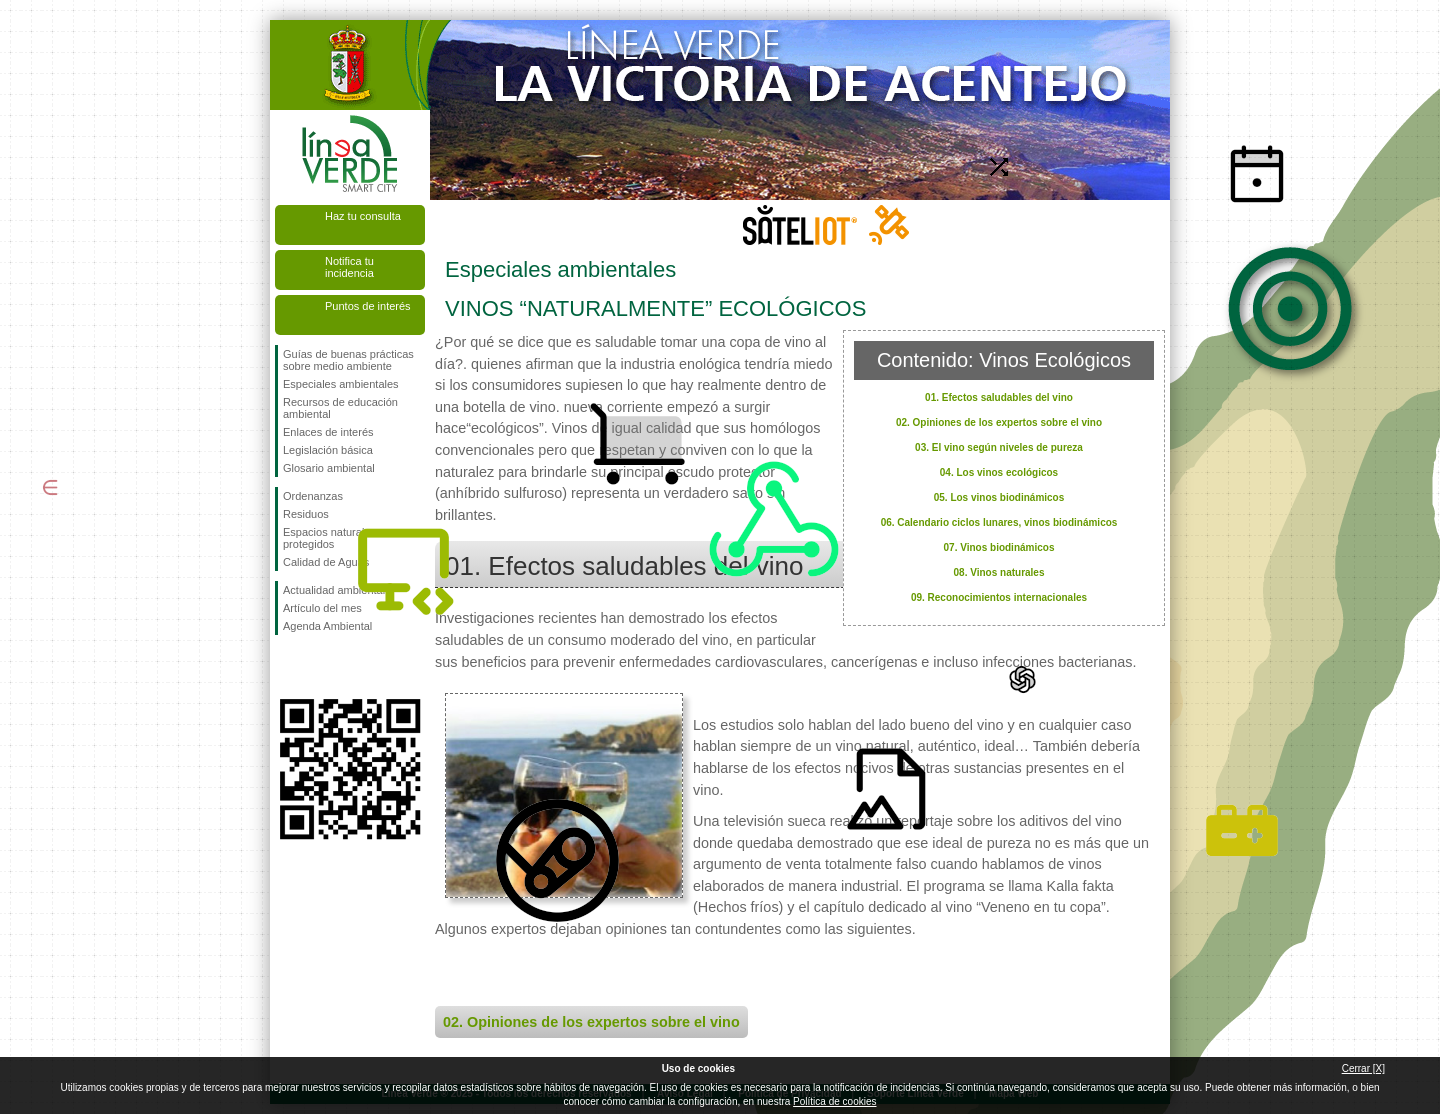 The width and height of the screenshot is (1440, 1114). I want to click on check vehicle battery status, so click(1242, 833).